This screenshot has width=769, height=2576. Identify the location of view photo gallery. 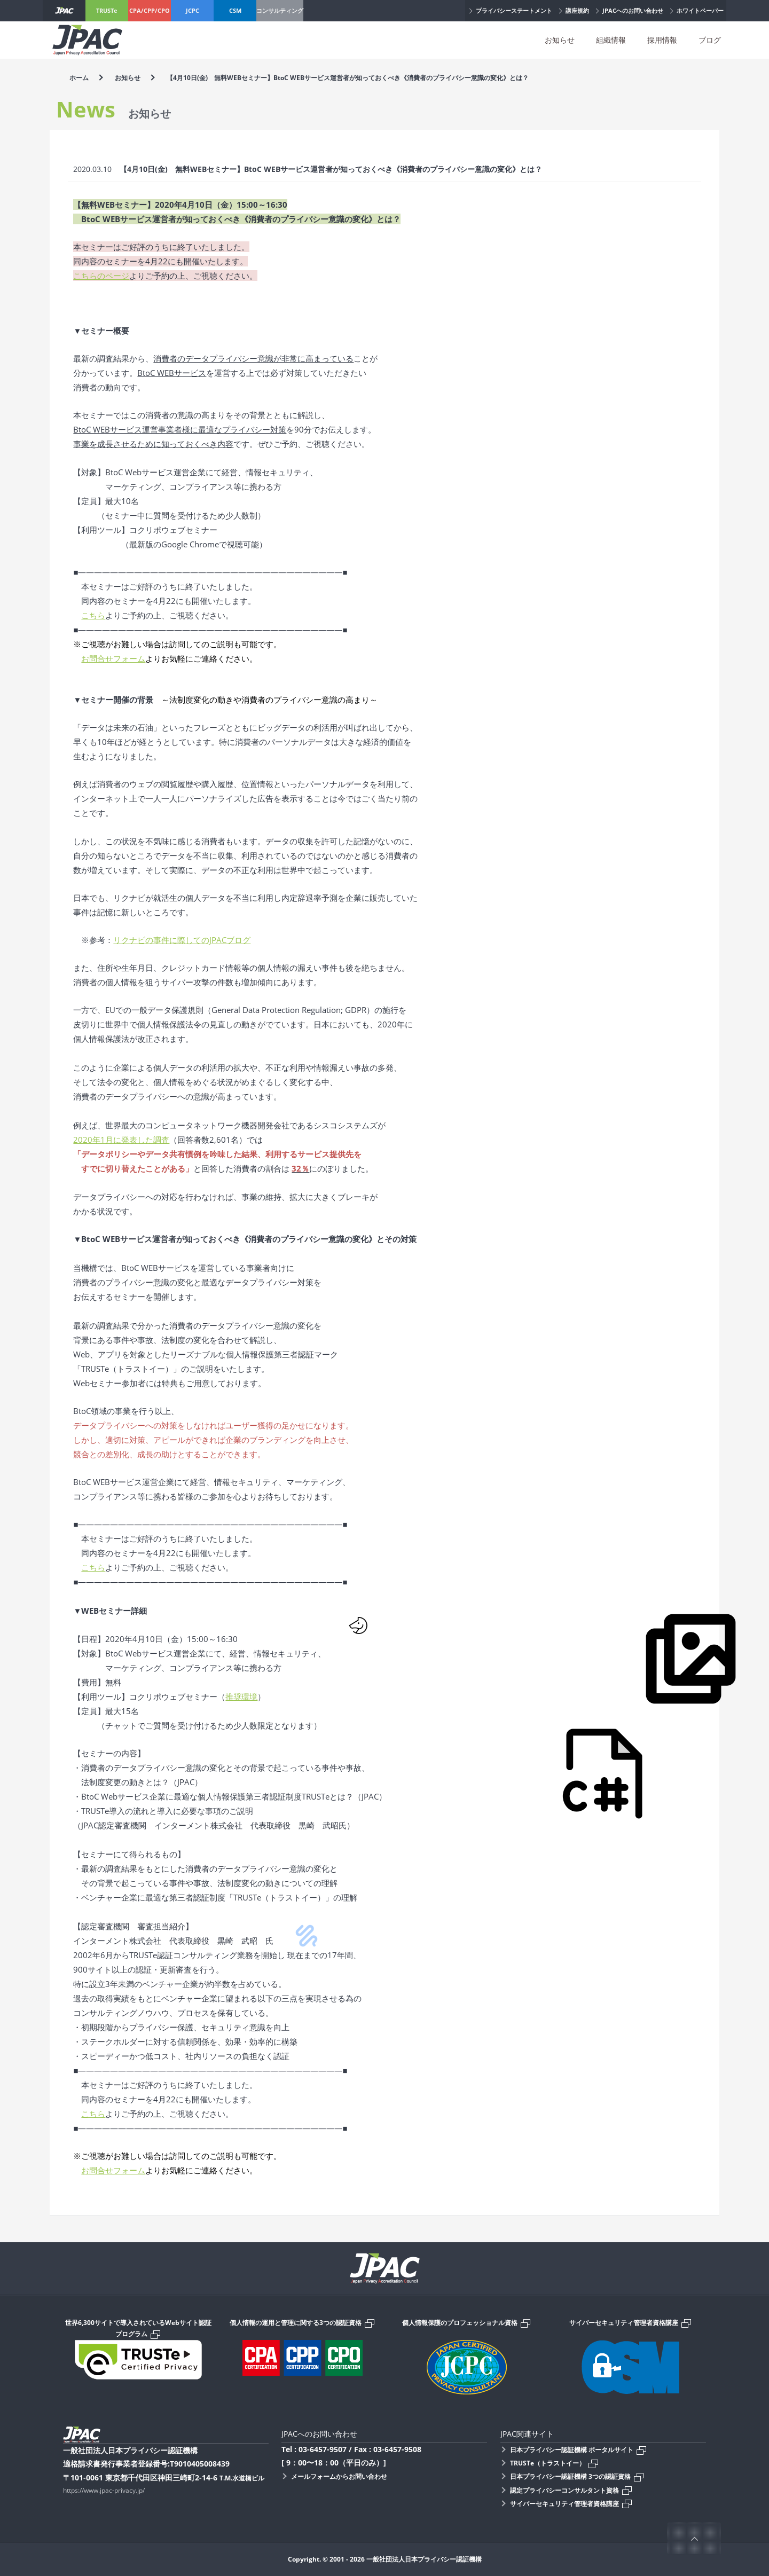
(690, 1659).